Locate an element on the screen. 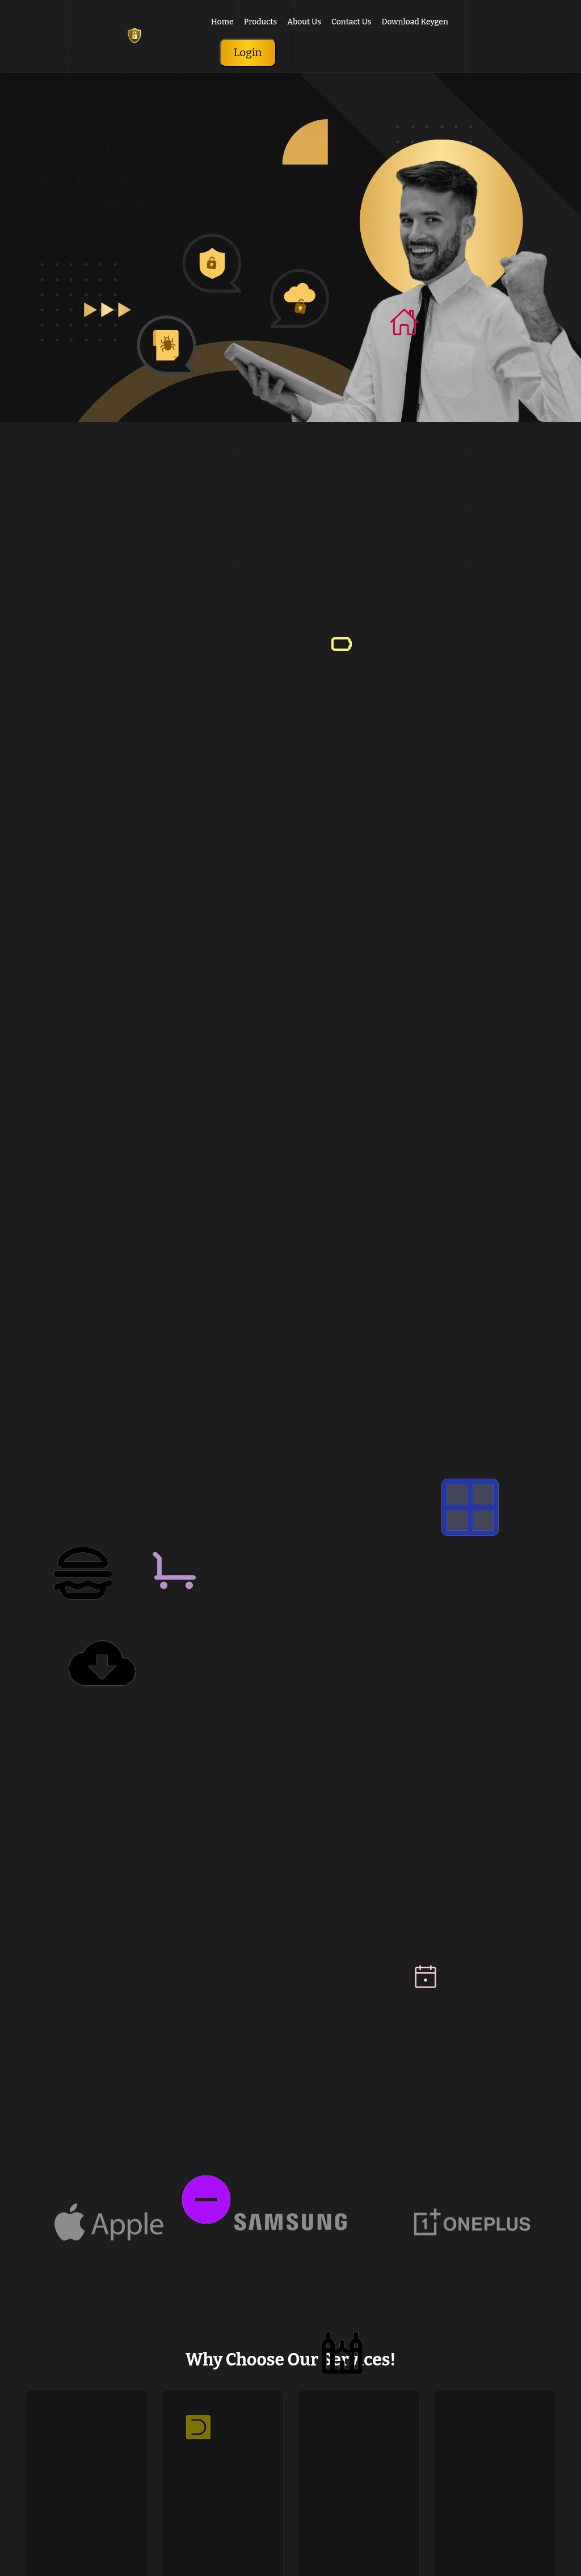 Image resolution: width=581 pixels, height=2576 pixels. indicates a superset relationship in mathematical notation is located at coordinates (198, 2427).